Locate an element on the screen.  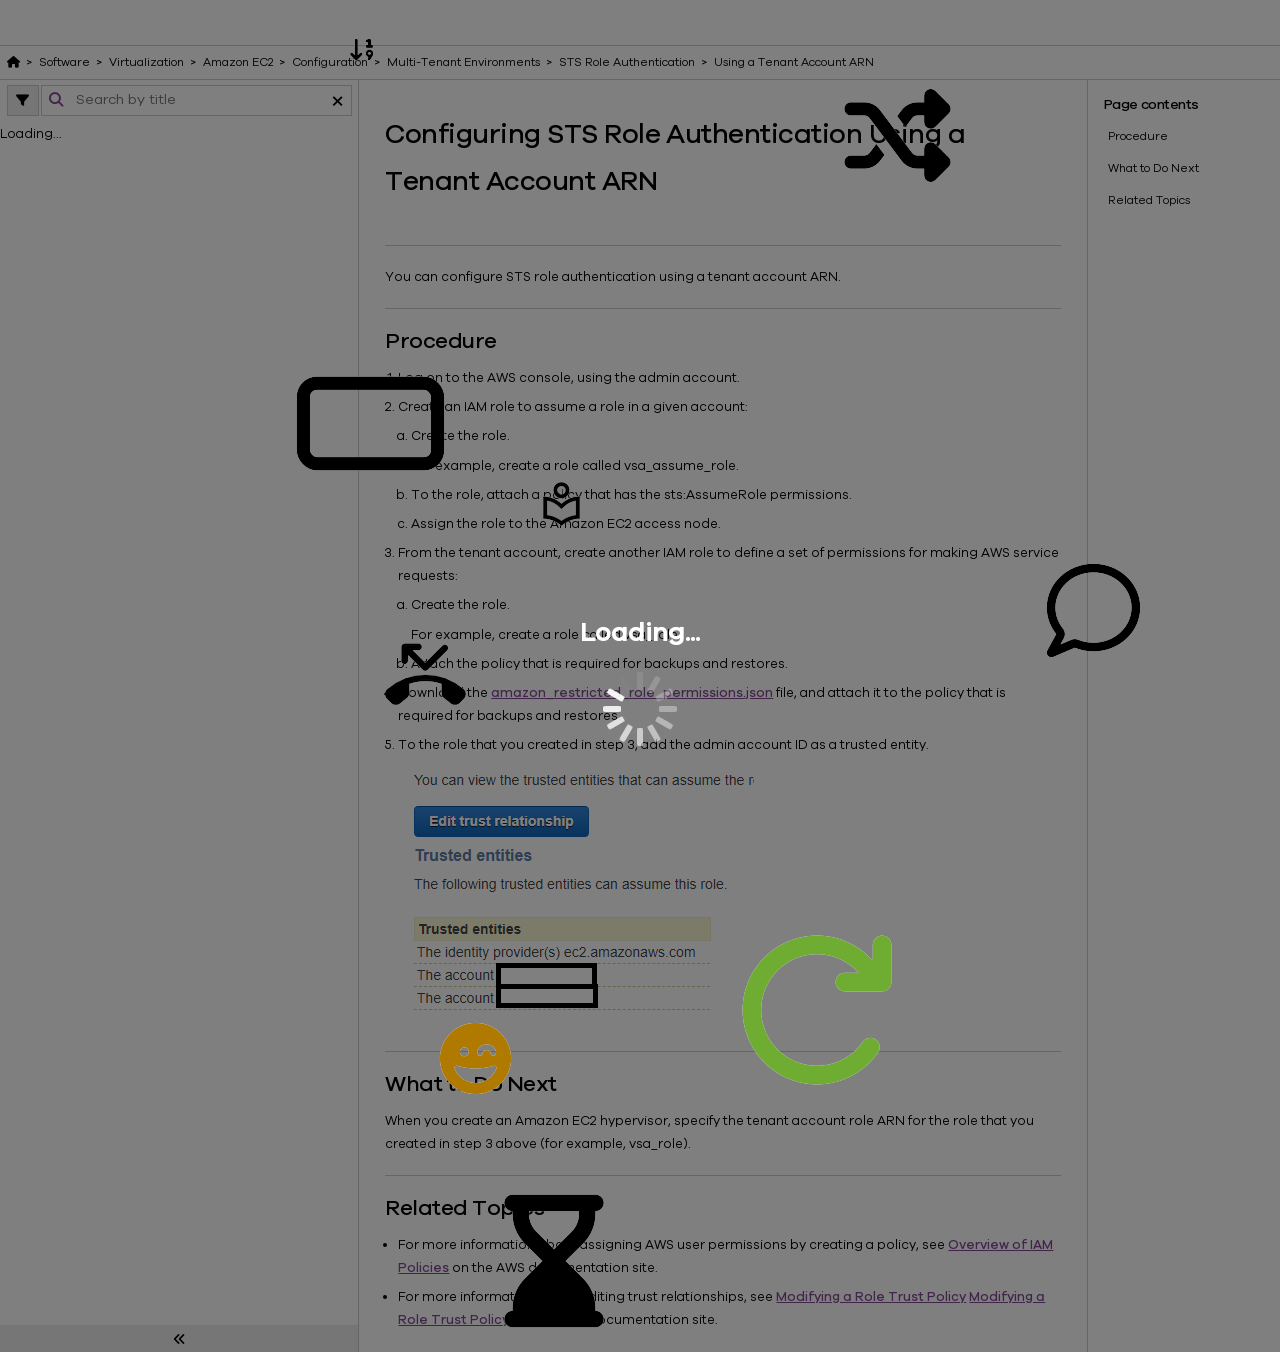
open comments section is located at coordinates (1093, 610).